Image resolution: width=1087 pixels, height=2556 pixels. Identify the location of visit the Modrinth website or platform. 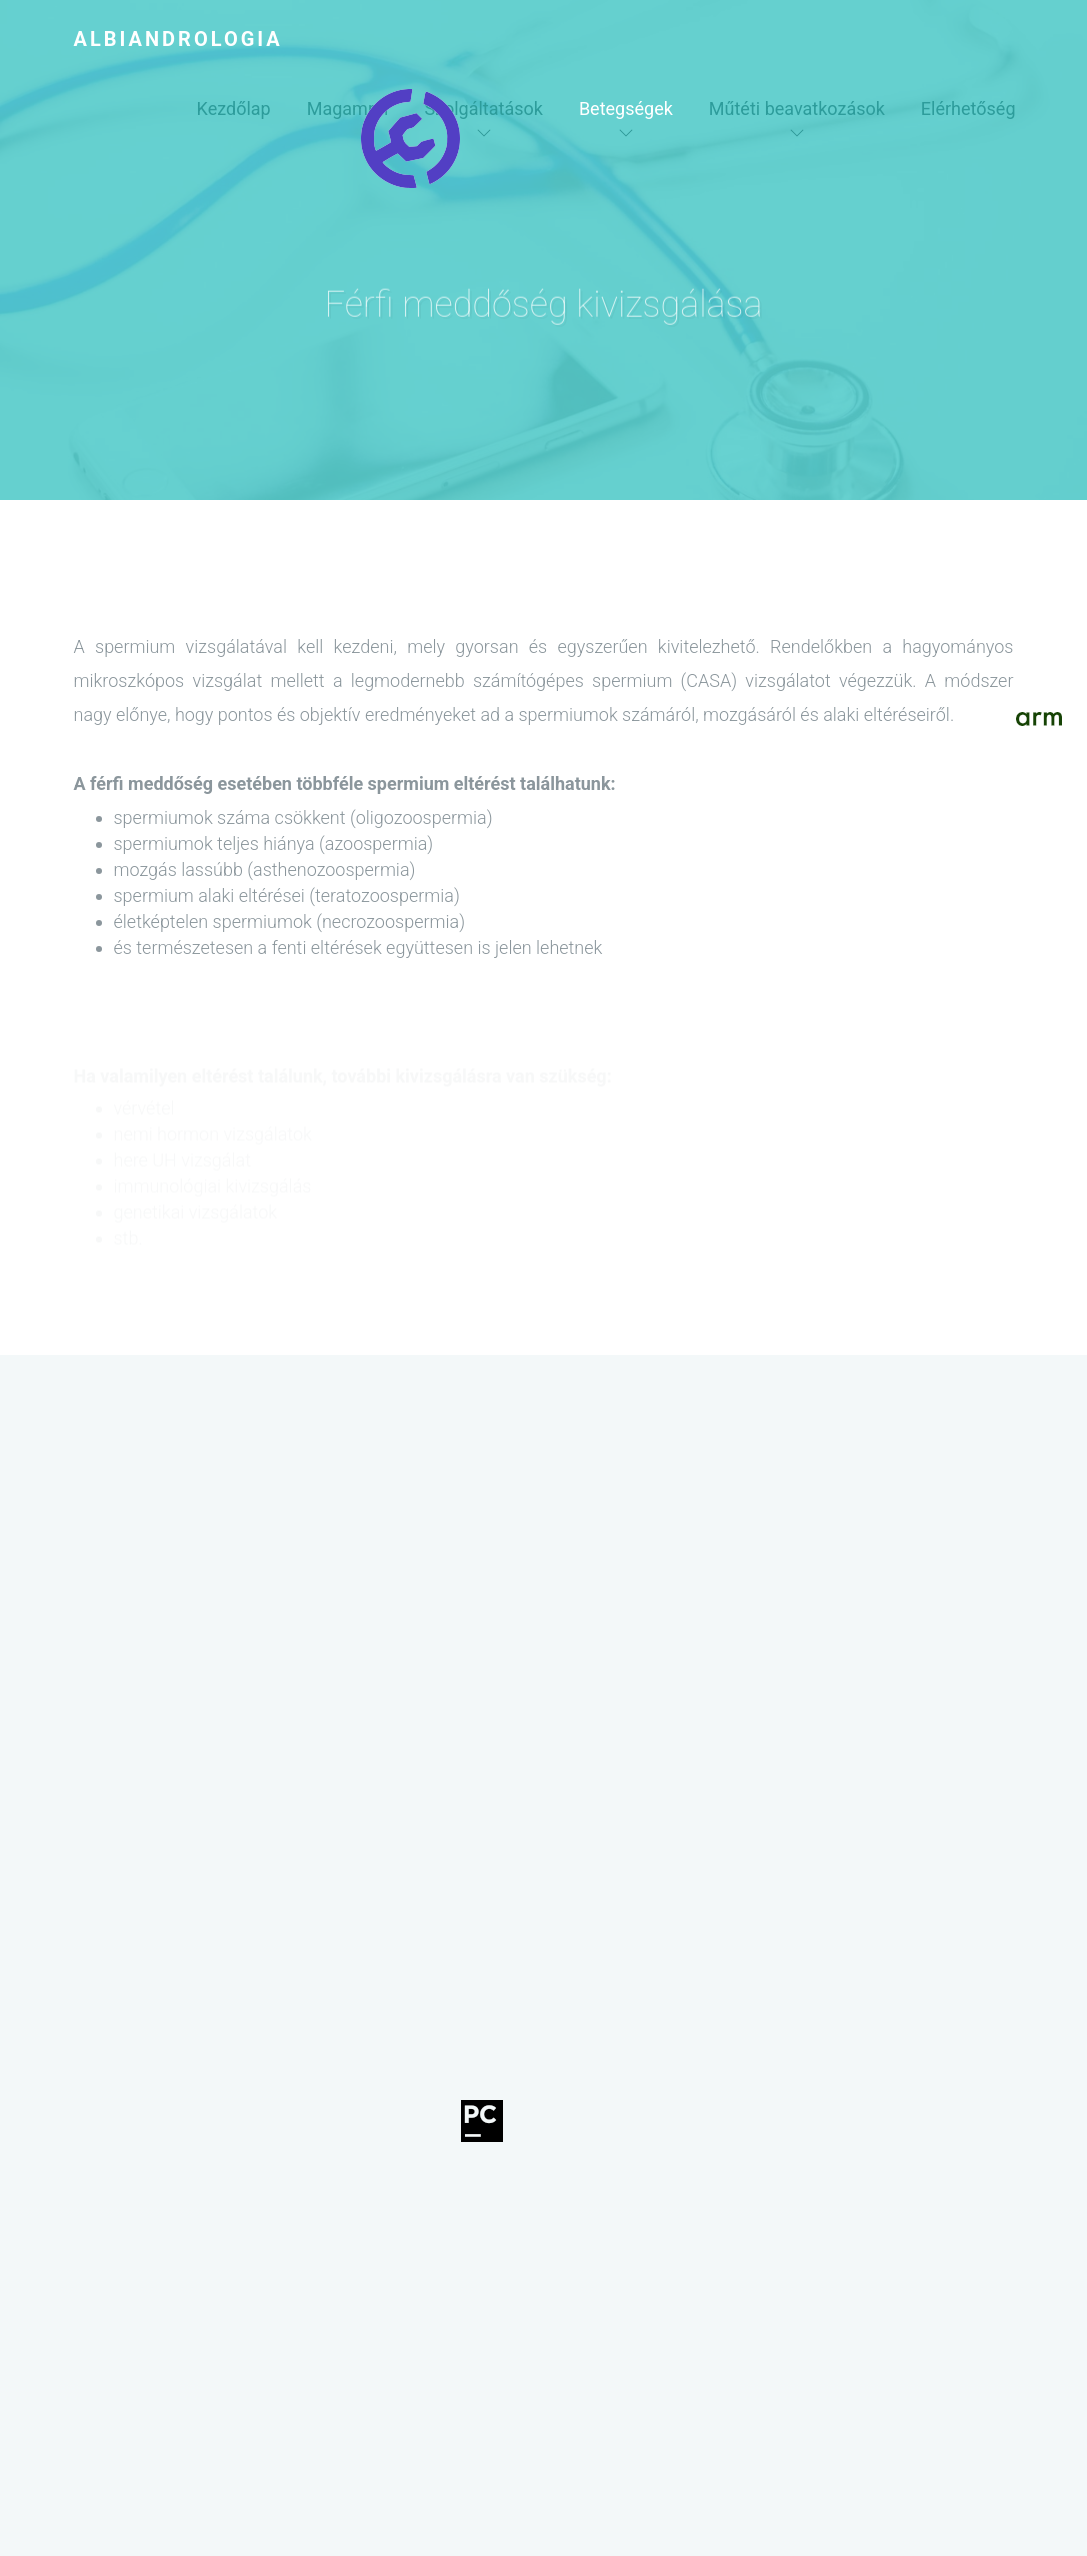
(410, 138).